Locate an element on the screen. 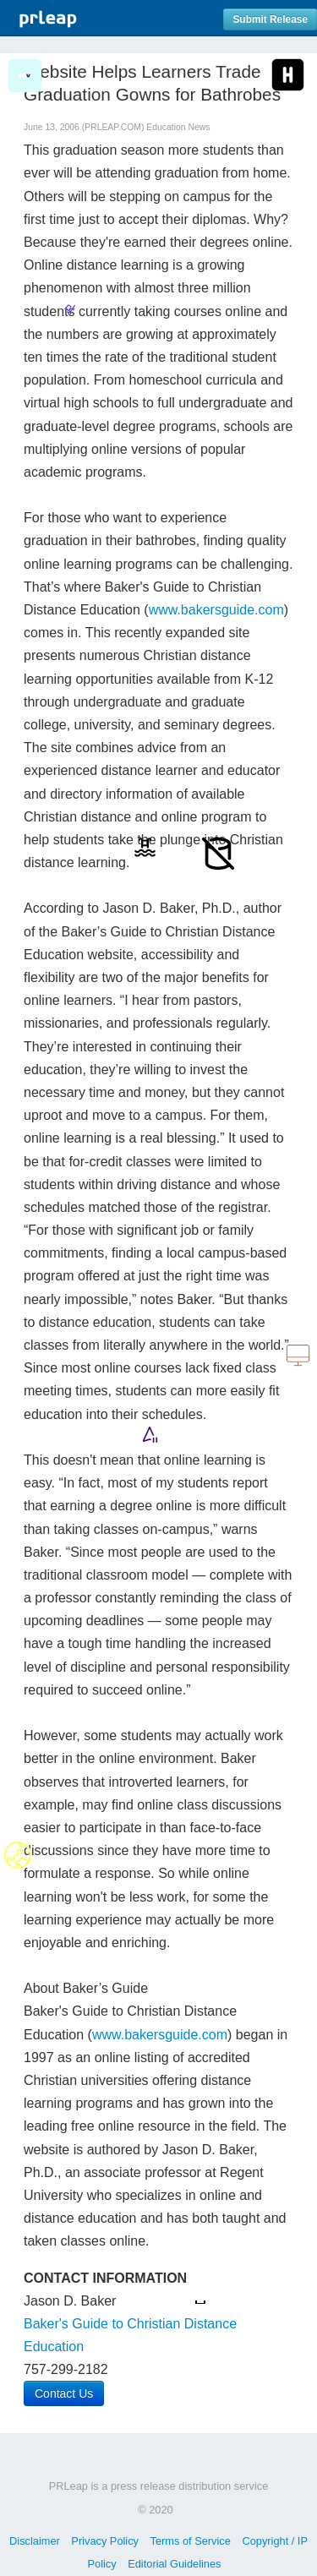  switch to desktop view is located at coordinates (298, 1354).